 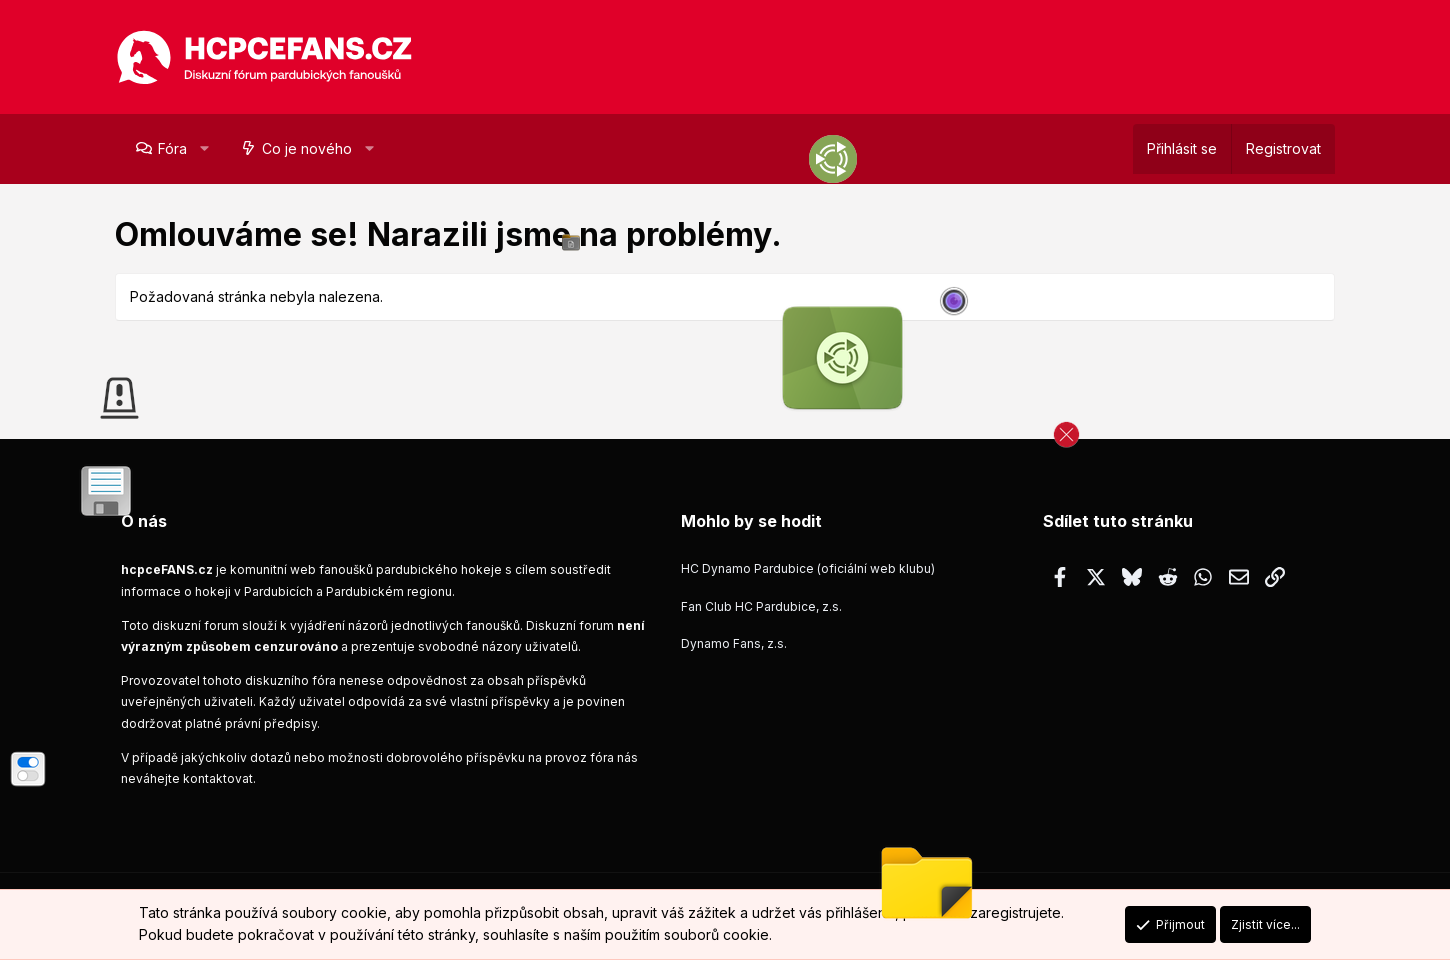 What do you see at coordinates (571, 242) in the screenshot?
I see `open your documents folder` at bounding box center [571, 242].